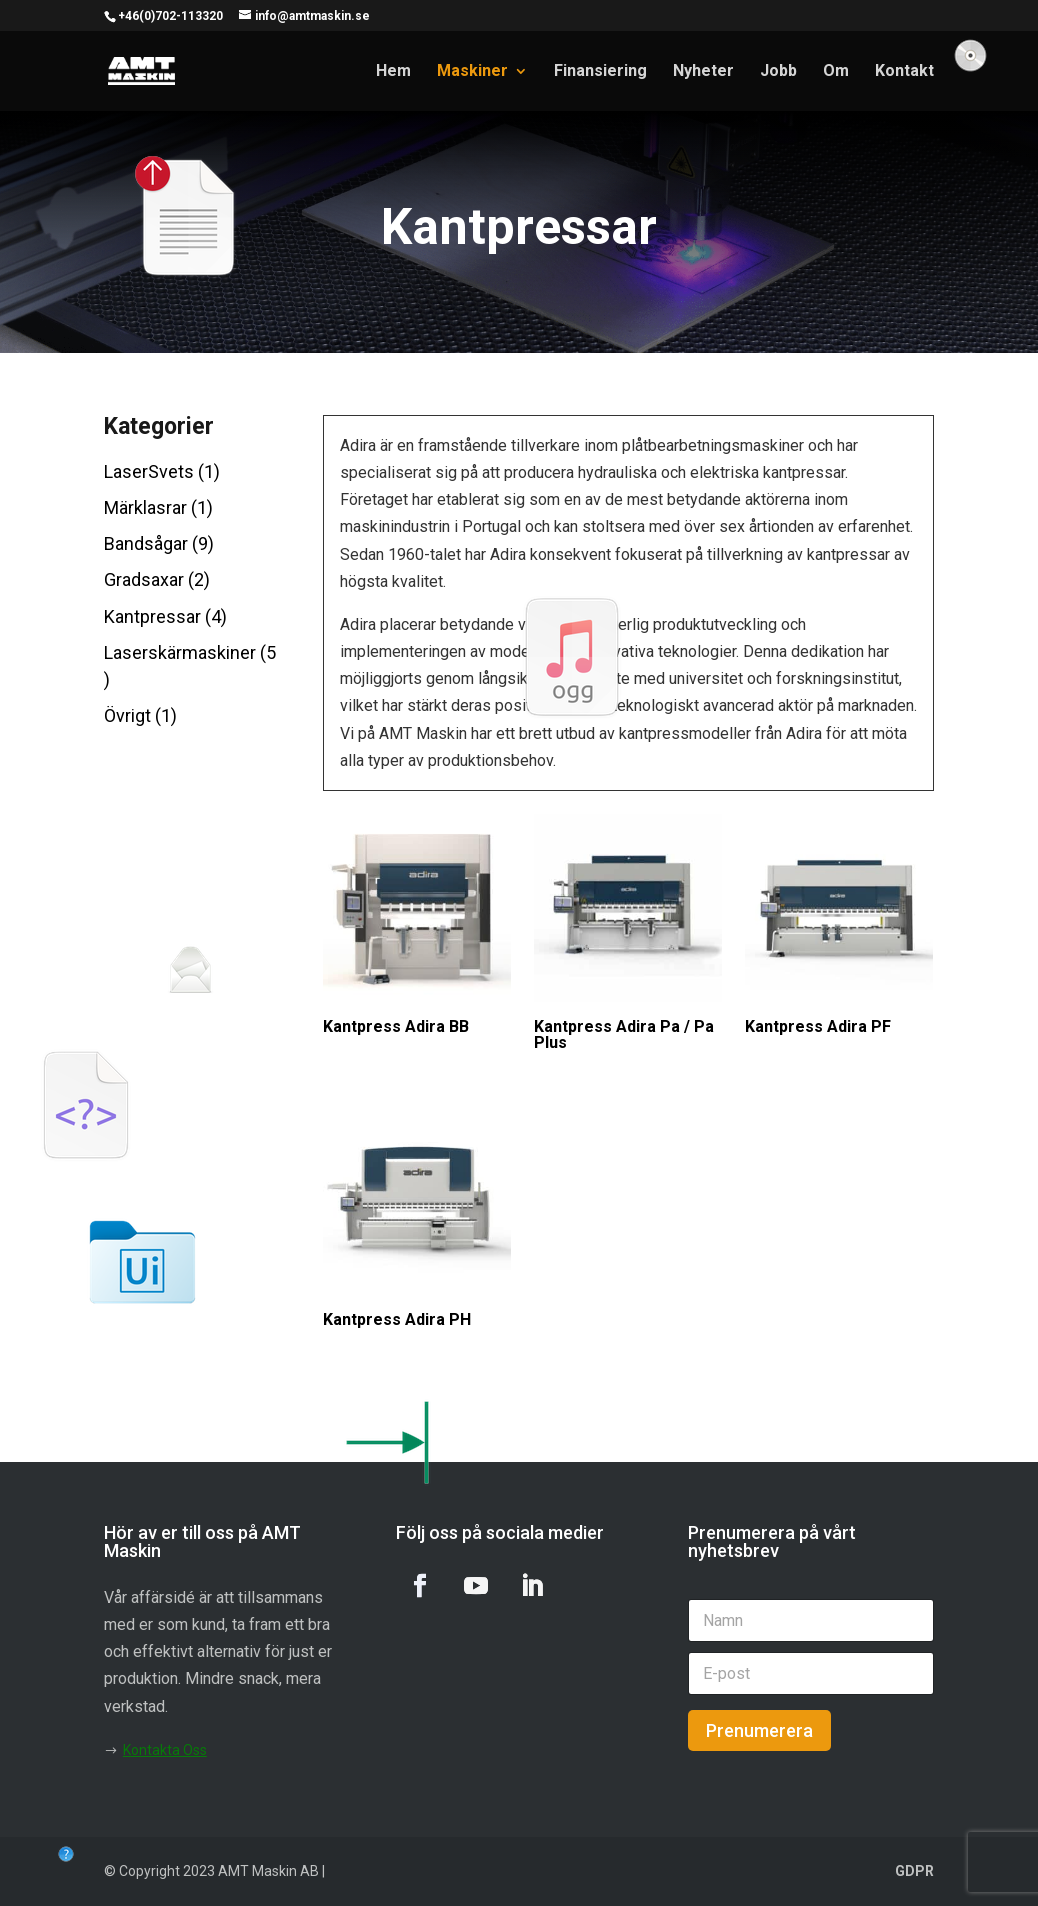 The image size is (1038, 1906). Describe the element at coordinates (86, 1105) in the screenshot. I see `a php source code file` at that location.